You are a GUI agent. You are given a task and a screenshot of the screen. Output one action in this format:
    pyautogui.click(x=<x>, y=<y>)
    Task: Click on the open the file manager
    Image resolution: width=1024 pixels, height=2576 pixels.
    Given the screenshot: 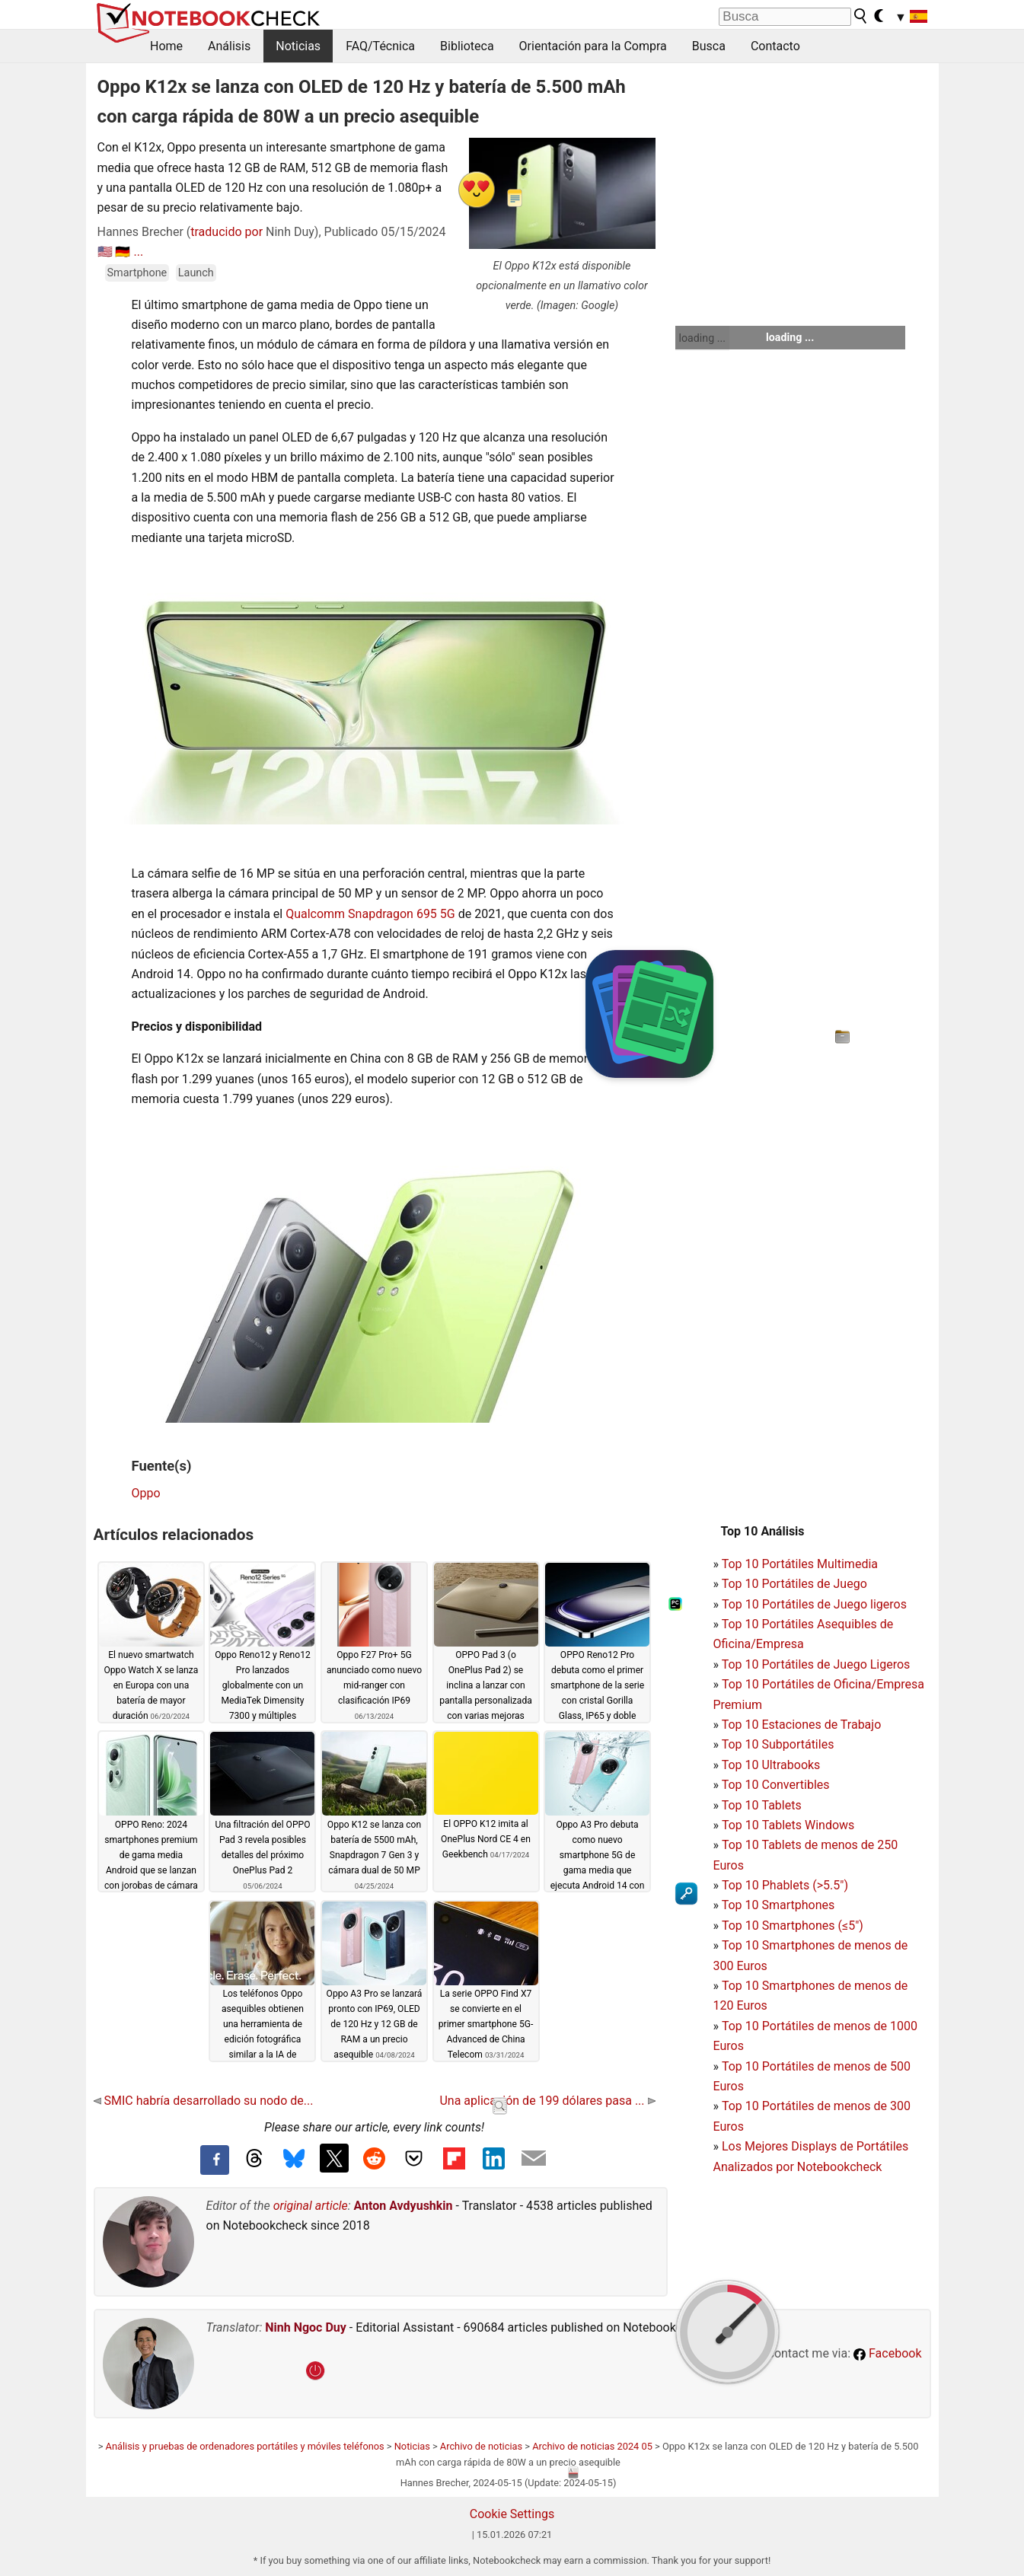 What is the action you would take?
    pyautogui.click(x=842, y=1036)
    